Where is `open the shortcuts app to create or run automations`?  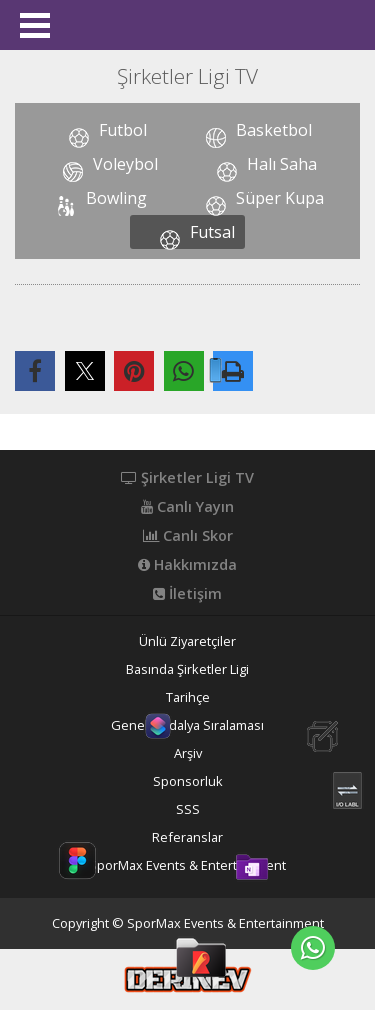 open the shortcuts app to create or run automations is located at coordinates (158, 726).